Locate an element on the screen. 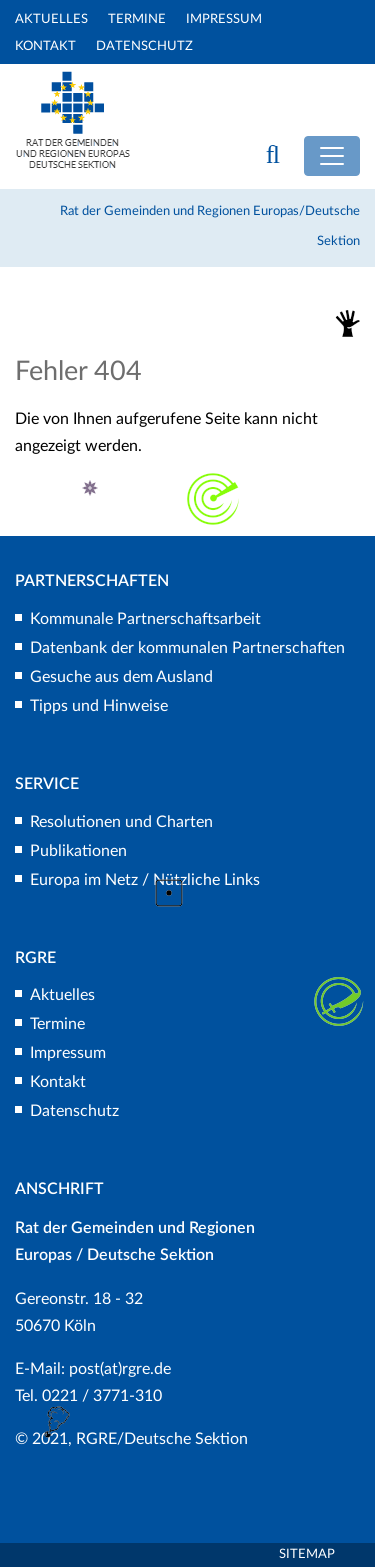  activate spin attack or special sword ability is located at coordinates (338, 1001).